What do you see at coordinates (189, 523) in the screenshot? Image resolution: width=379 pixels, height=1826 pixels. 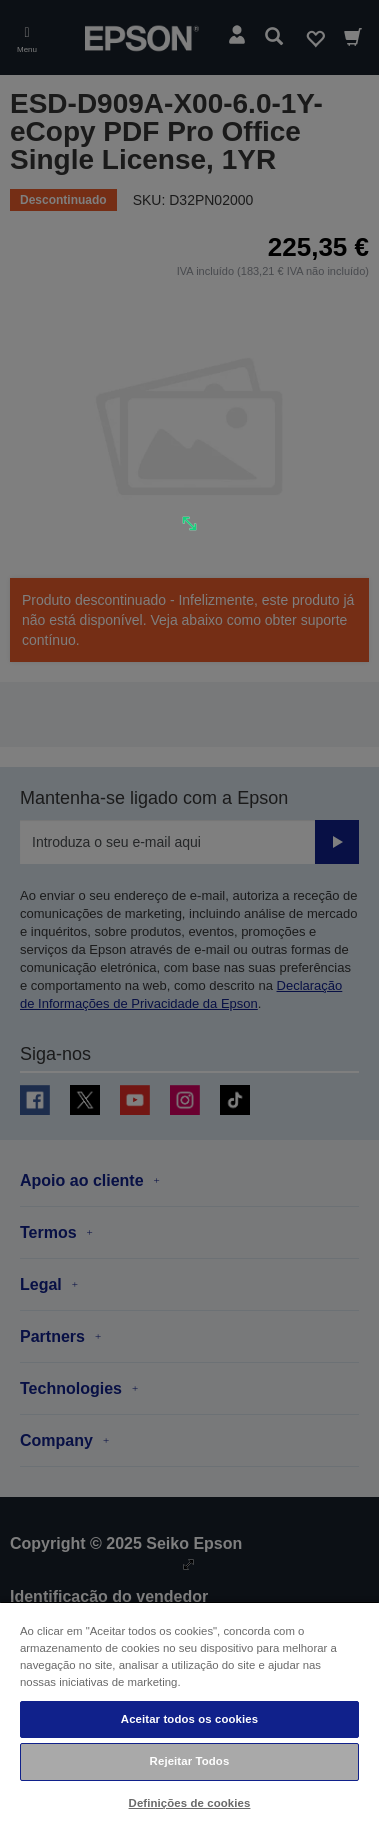 I see `expand content to full screen` at bounding box center [189, 523].